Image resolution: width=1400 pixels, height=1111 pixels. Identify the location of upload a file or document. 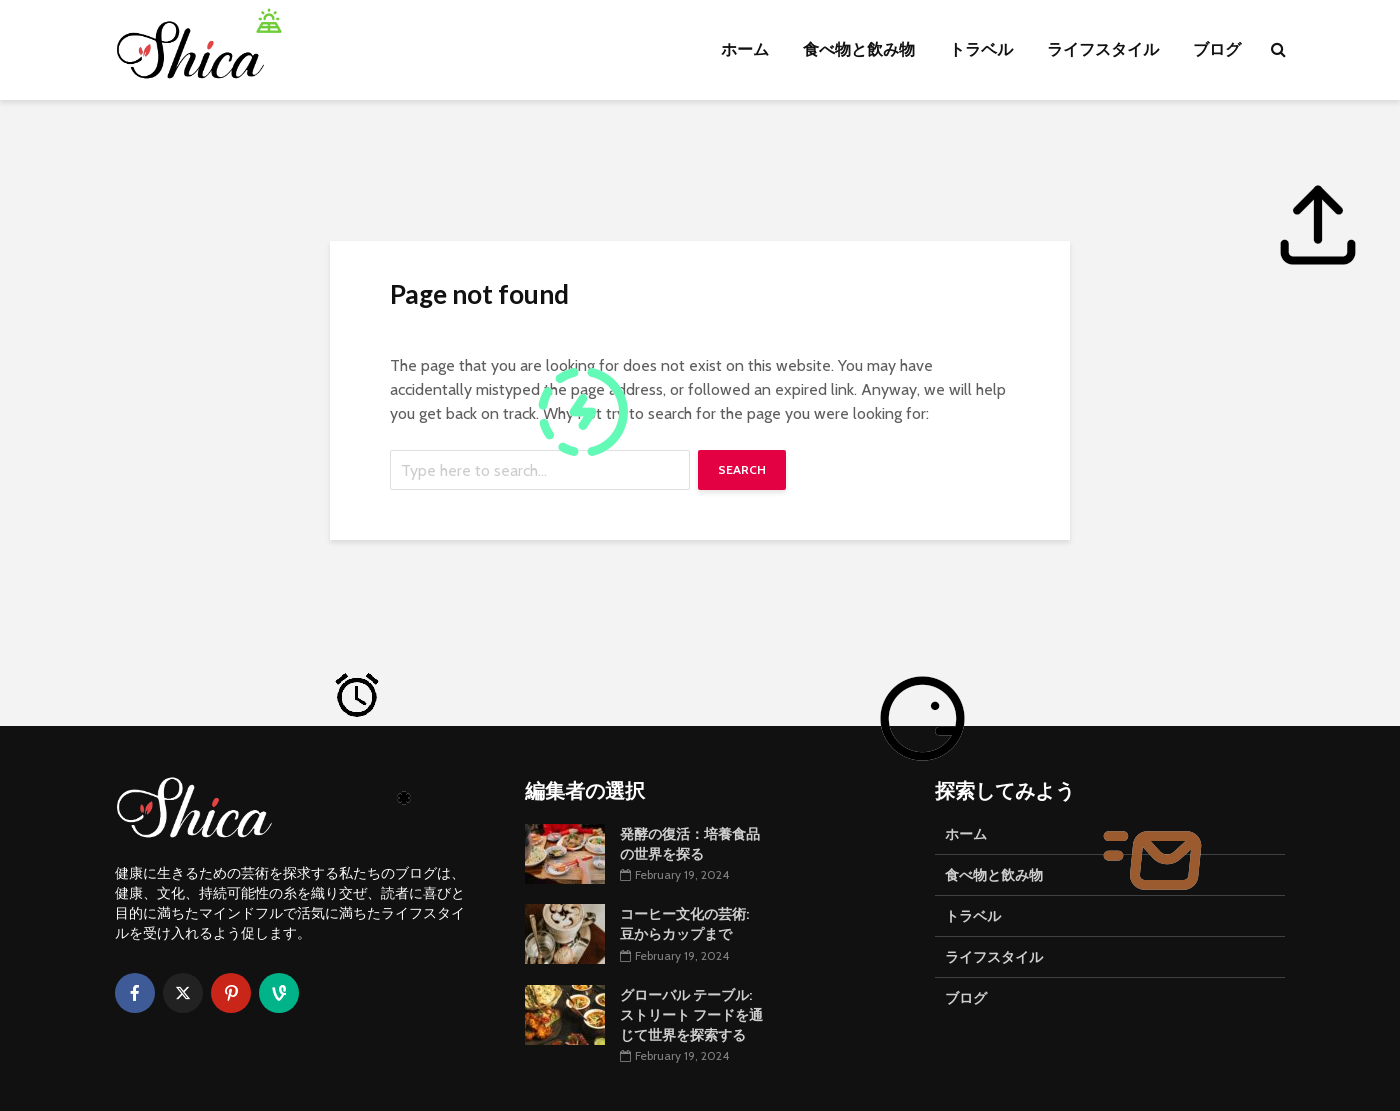
(1318, 223).